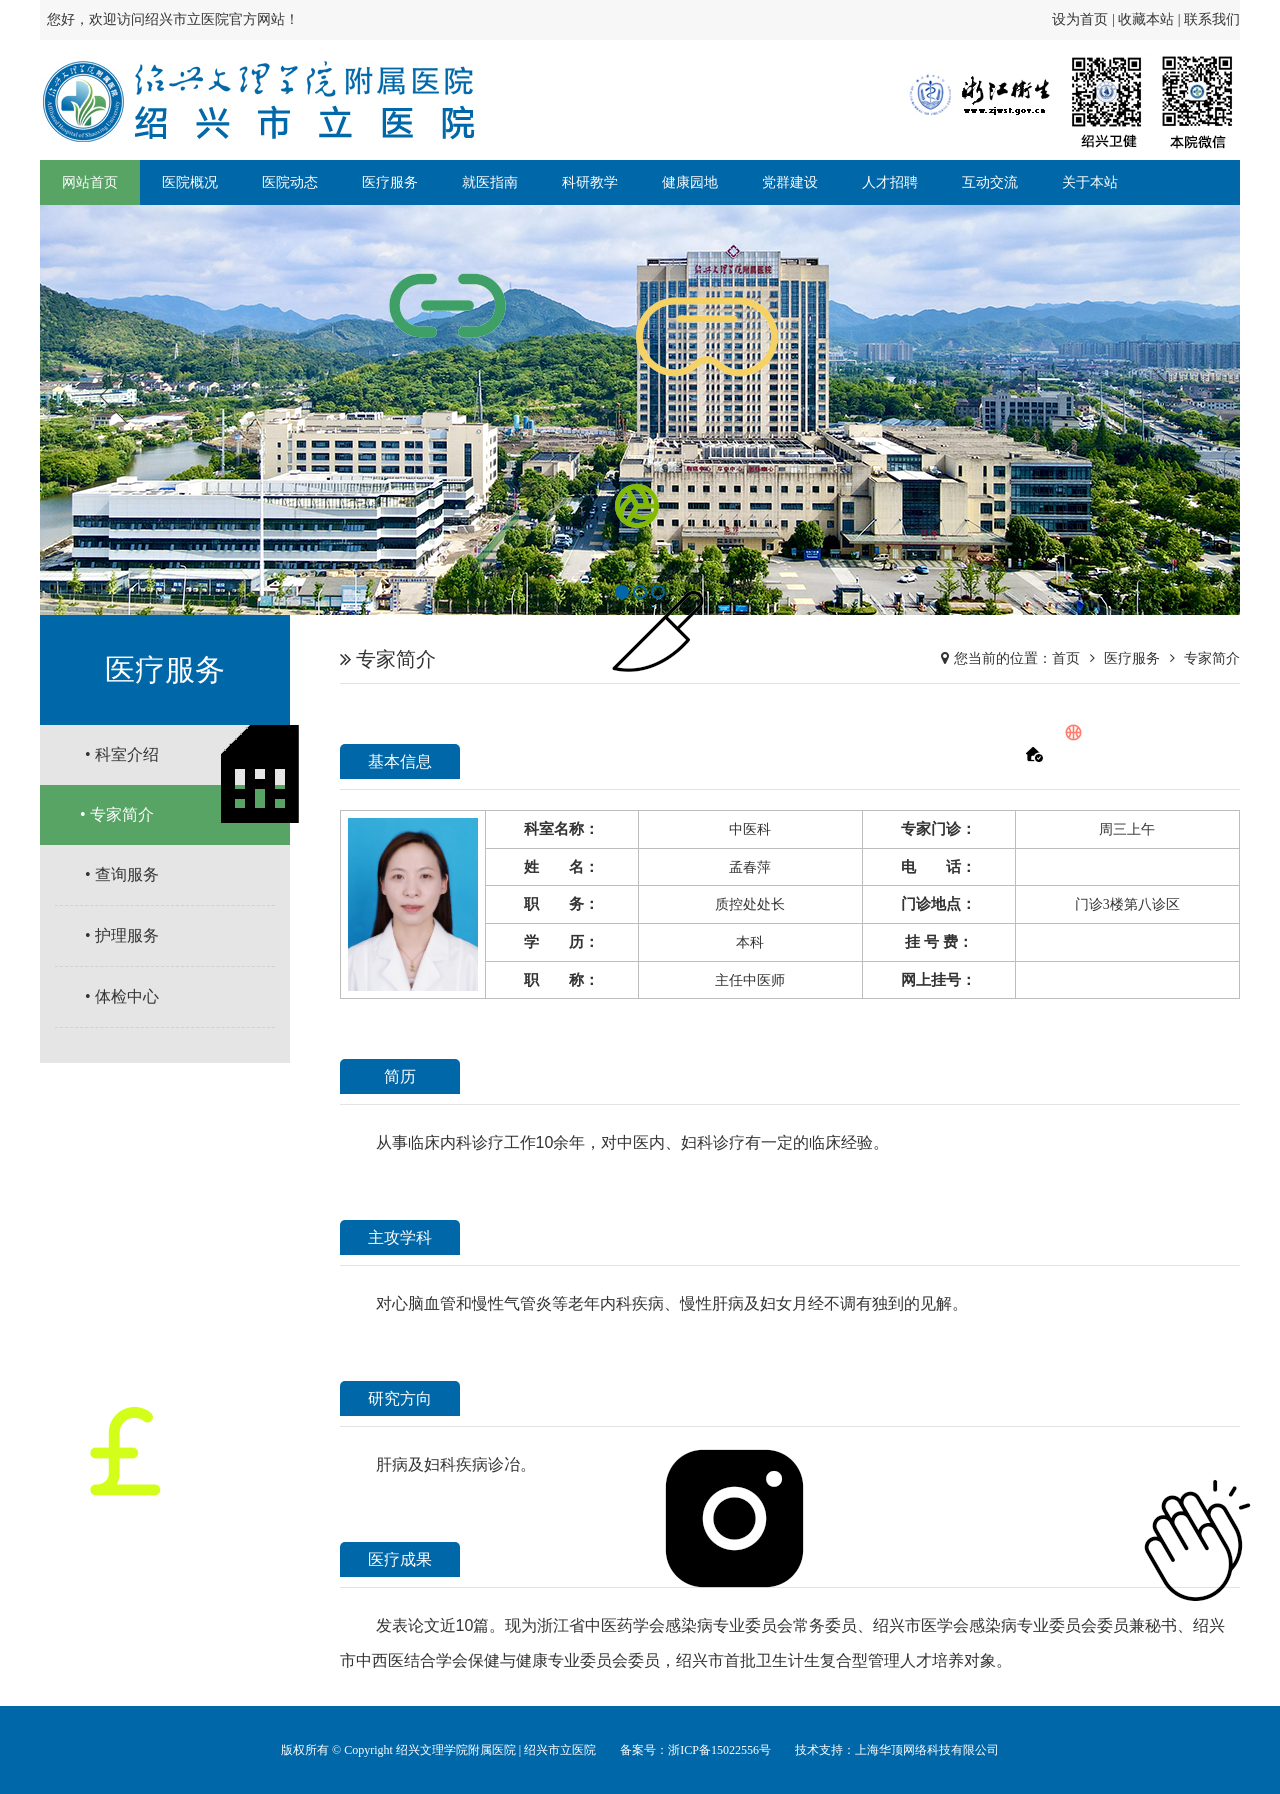 The image size is (1280, 1794). Describe the element at coordinates (1034, 754) in the screenshot. I see `home verification complete` at that location.